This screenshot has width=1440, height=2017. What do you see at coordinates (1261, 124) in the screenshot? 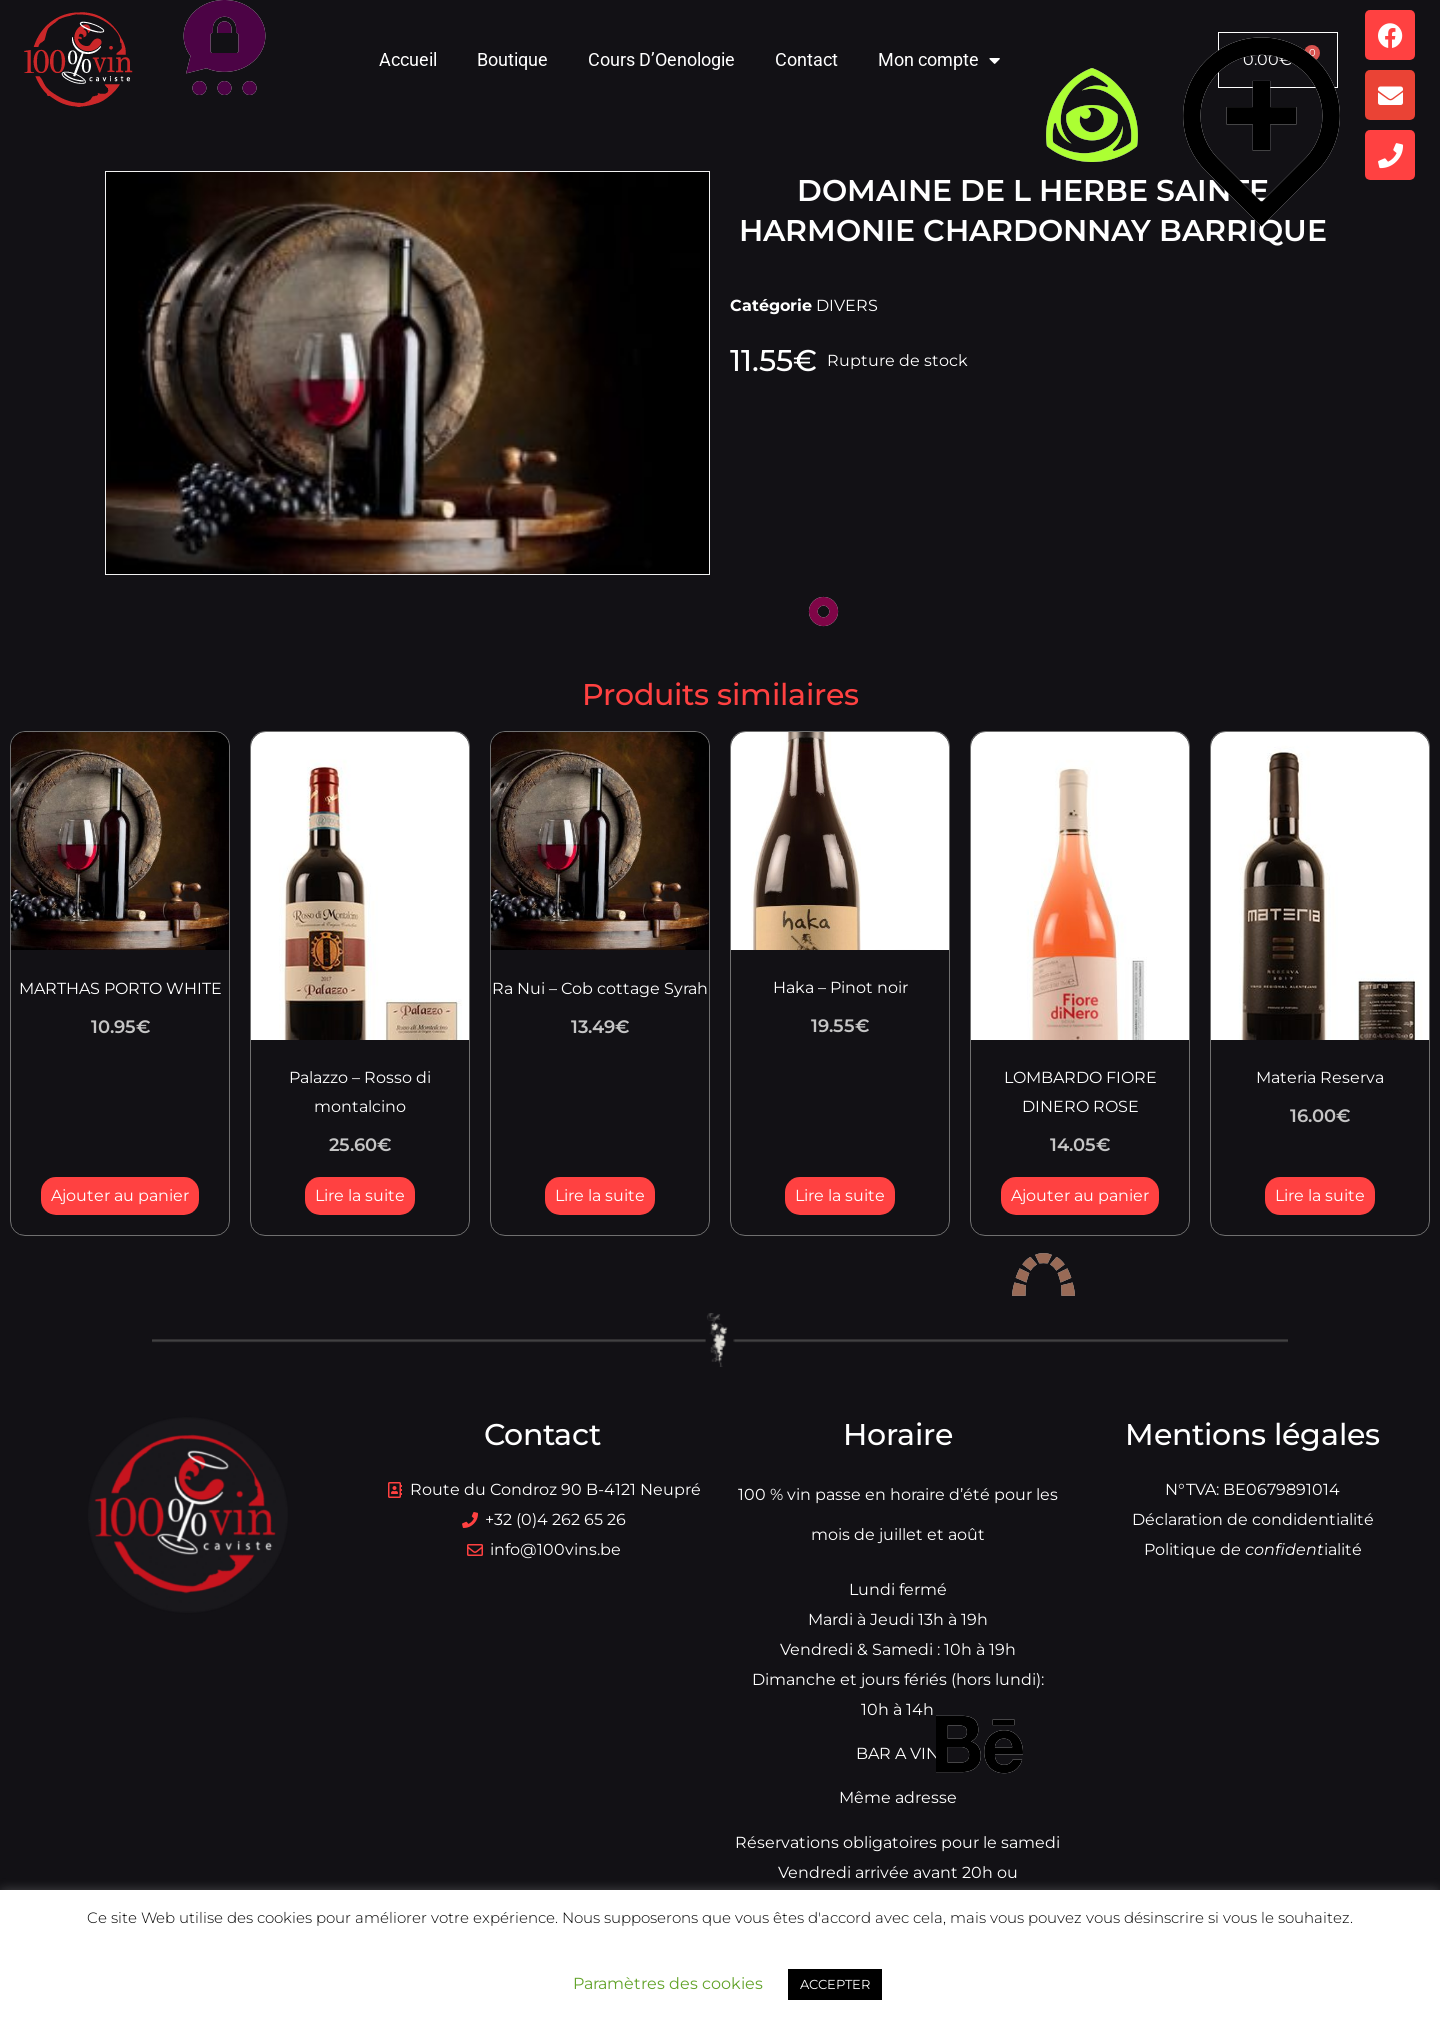
I see `add a new location pin` at bounding box center [1261, 124].